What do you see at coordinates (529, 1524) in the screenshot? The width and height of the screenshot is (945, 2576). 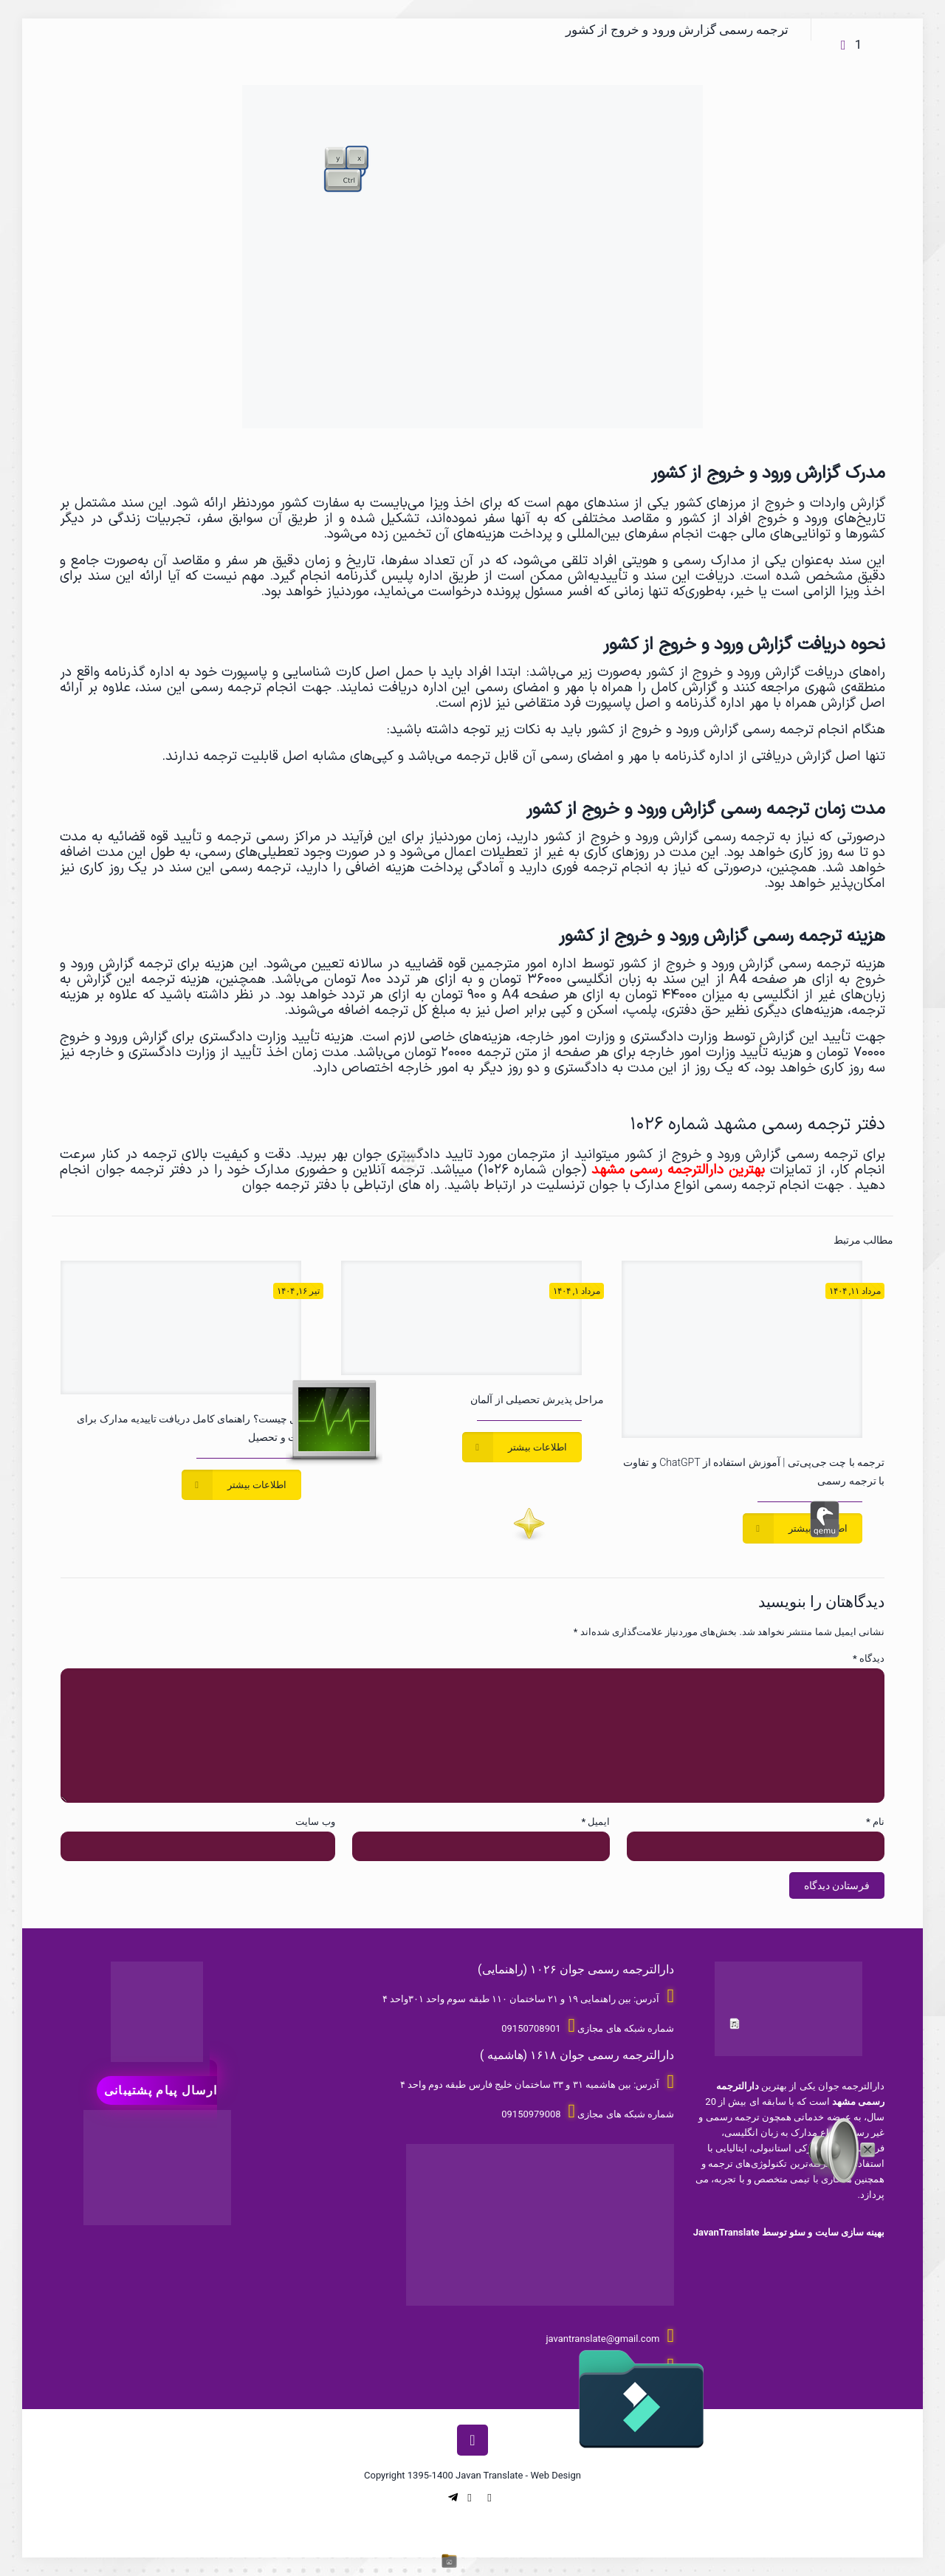 I see `view information about this application` at bounding box center [529, 1524].